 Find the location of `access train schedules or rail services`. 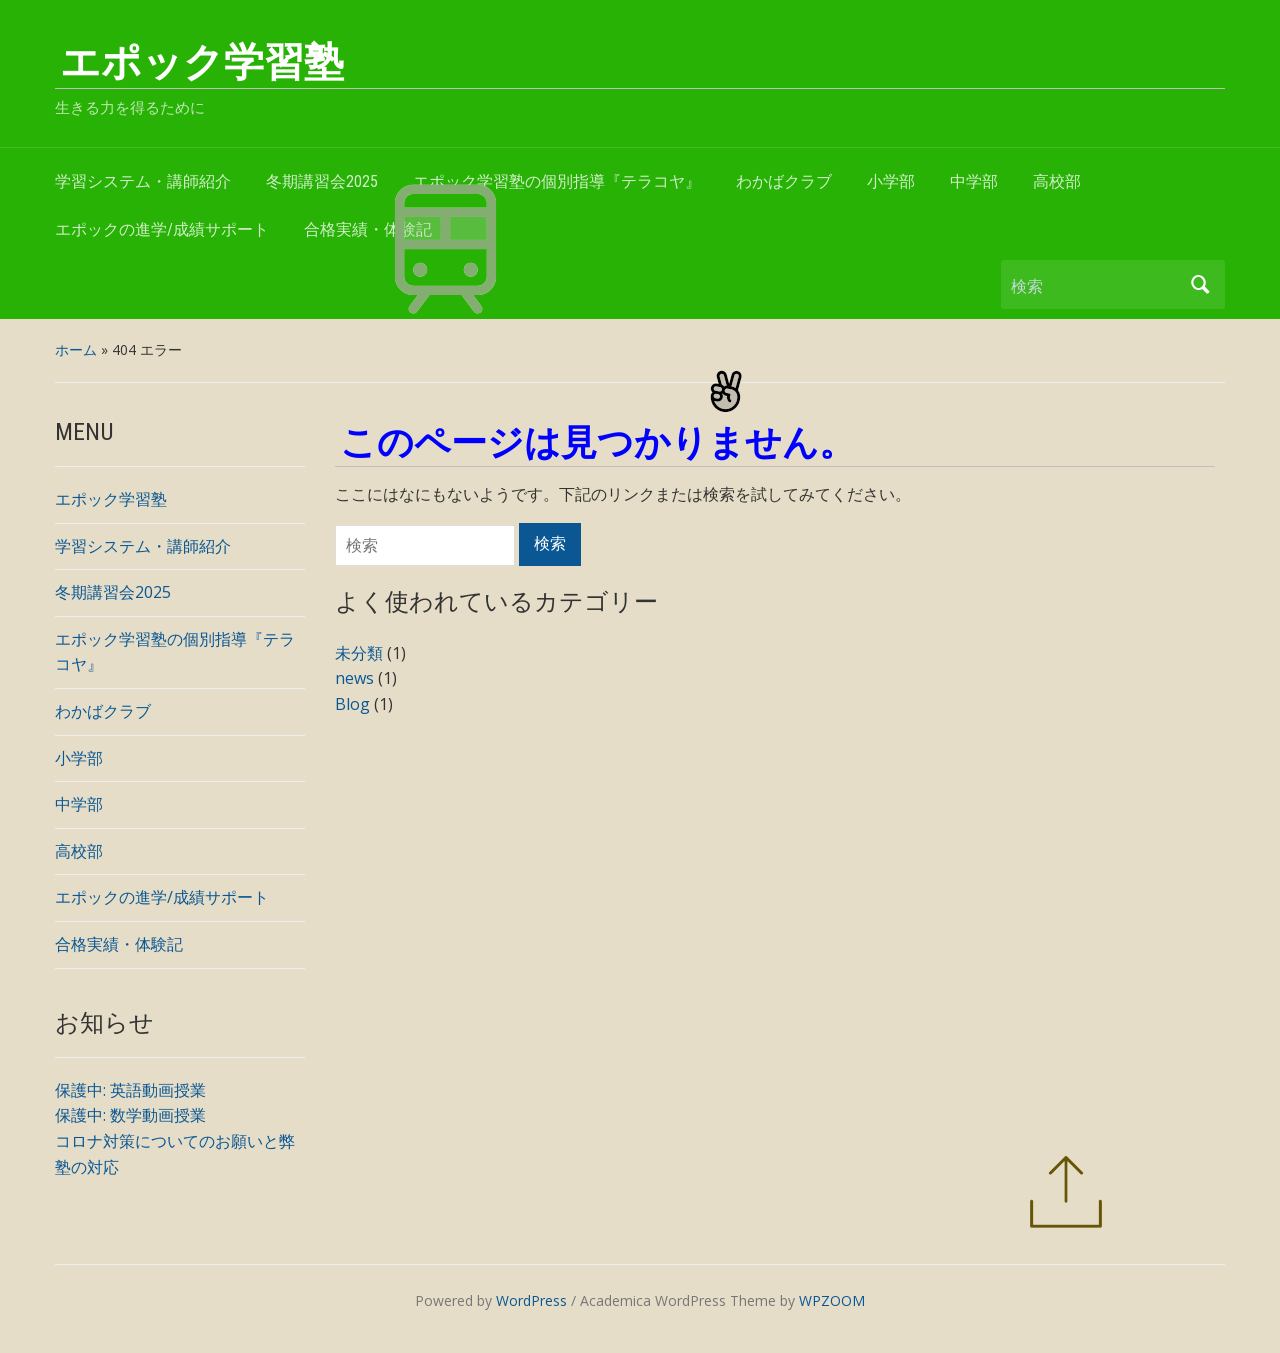

access train schedules or rail services is located at coordinates (445, 244).